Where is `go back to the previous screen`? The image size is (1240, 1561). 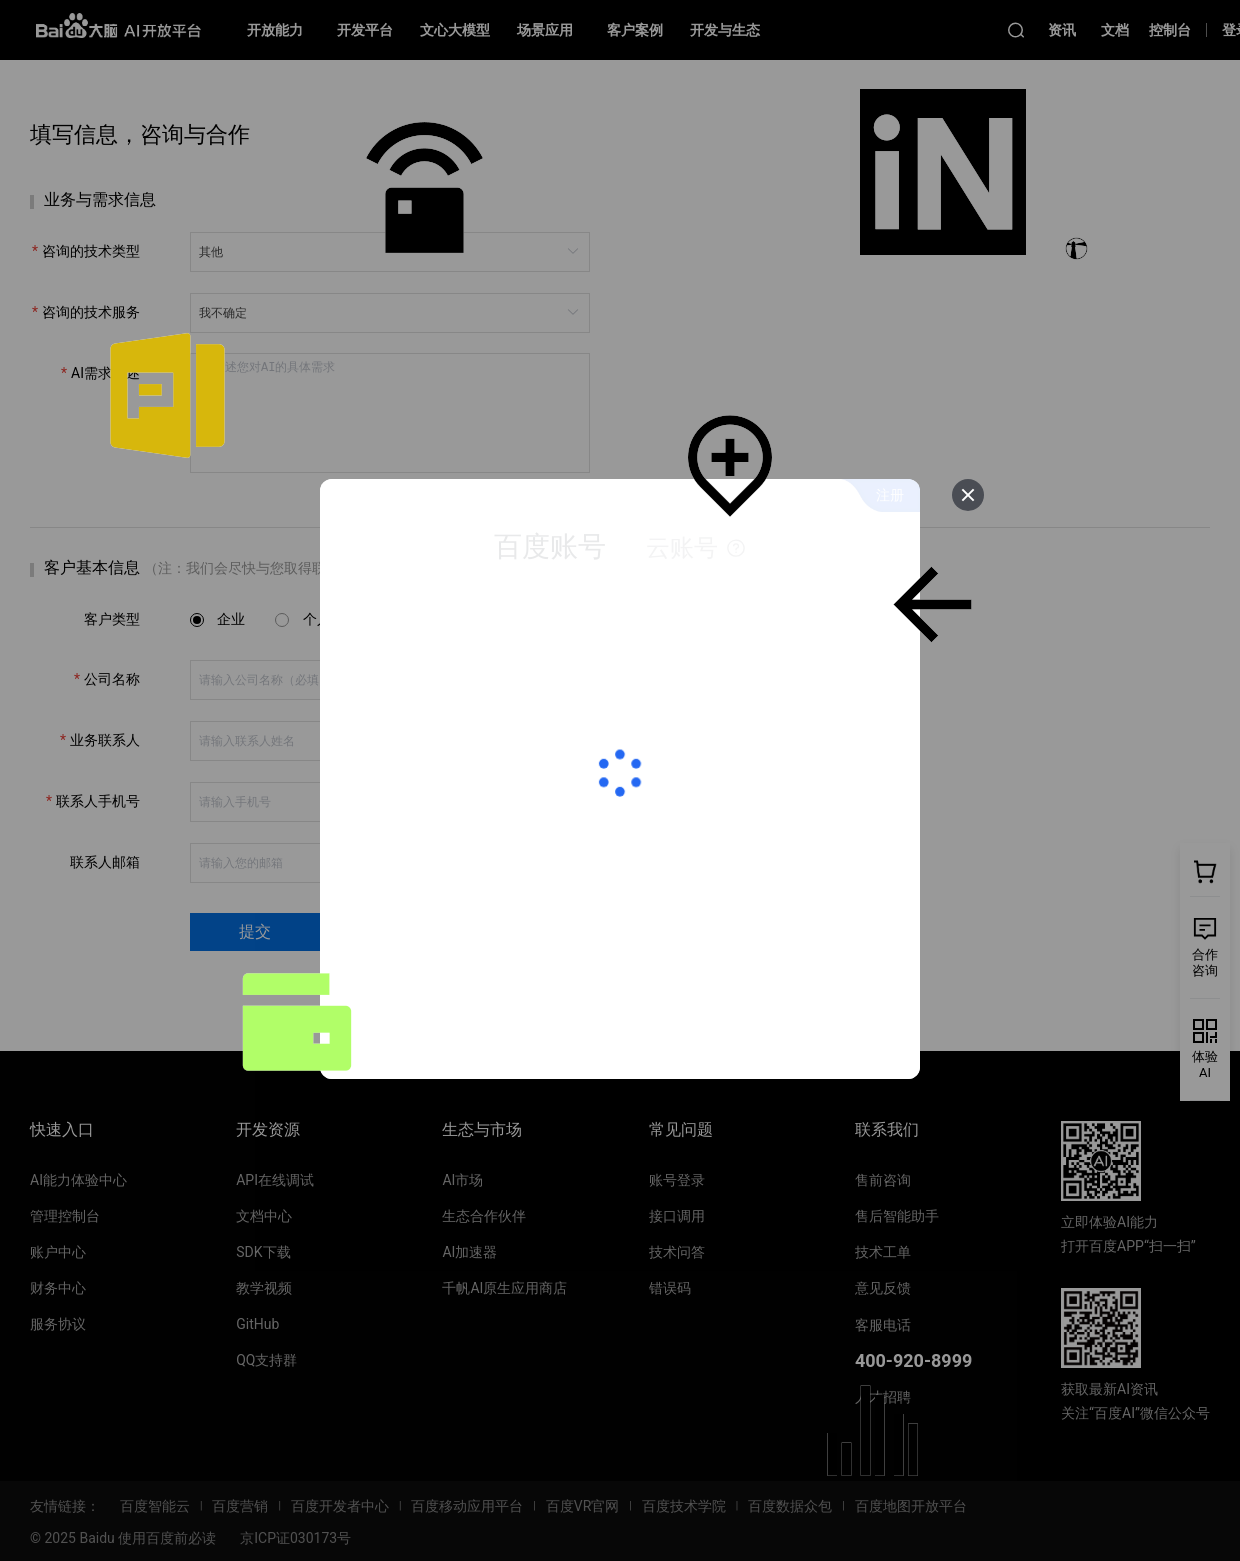 go back to the previous screen is located at coordinates (932, 604).